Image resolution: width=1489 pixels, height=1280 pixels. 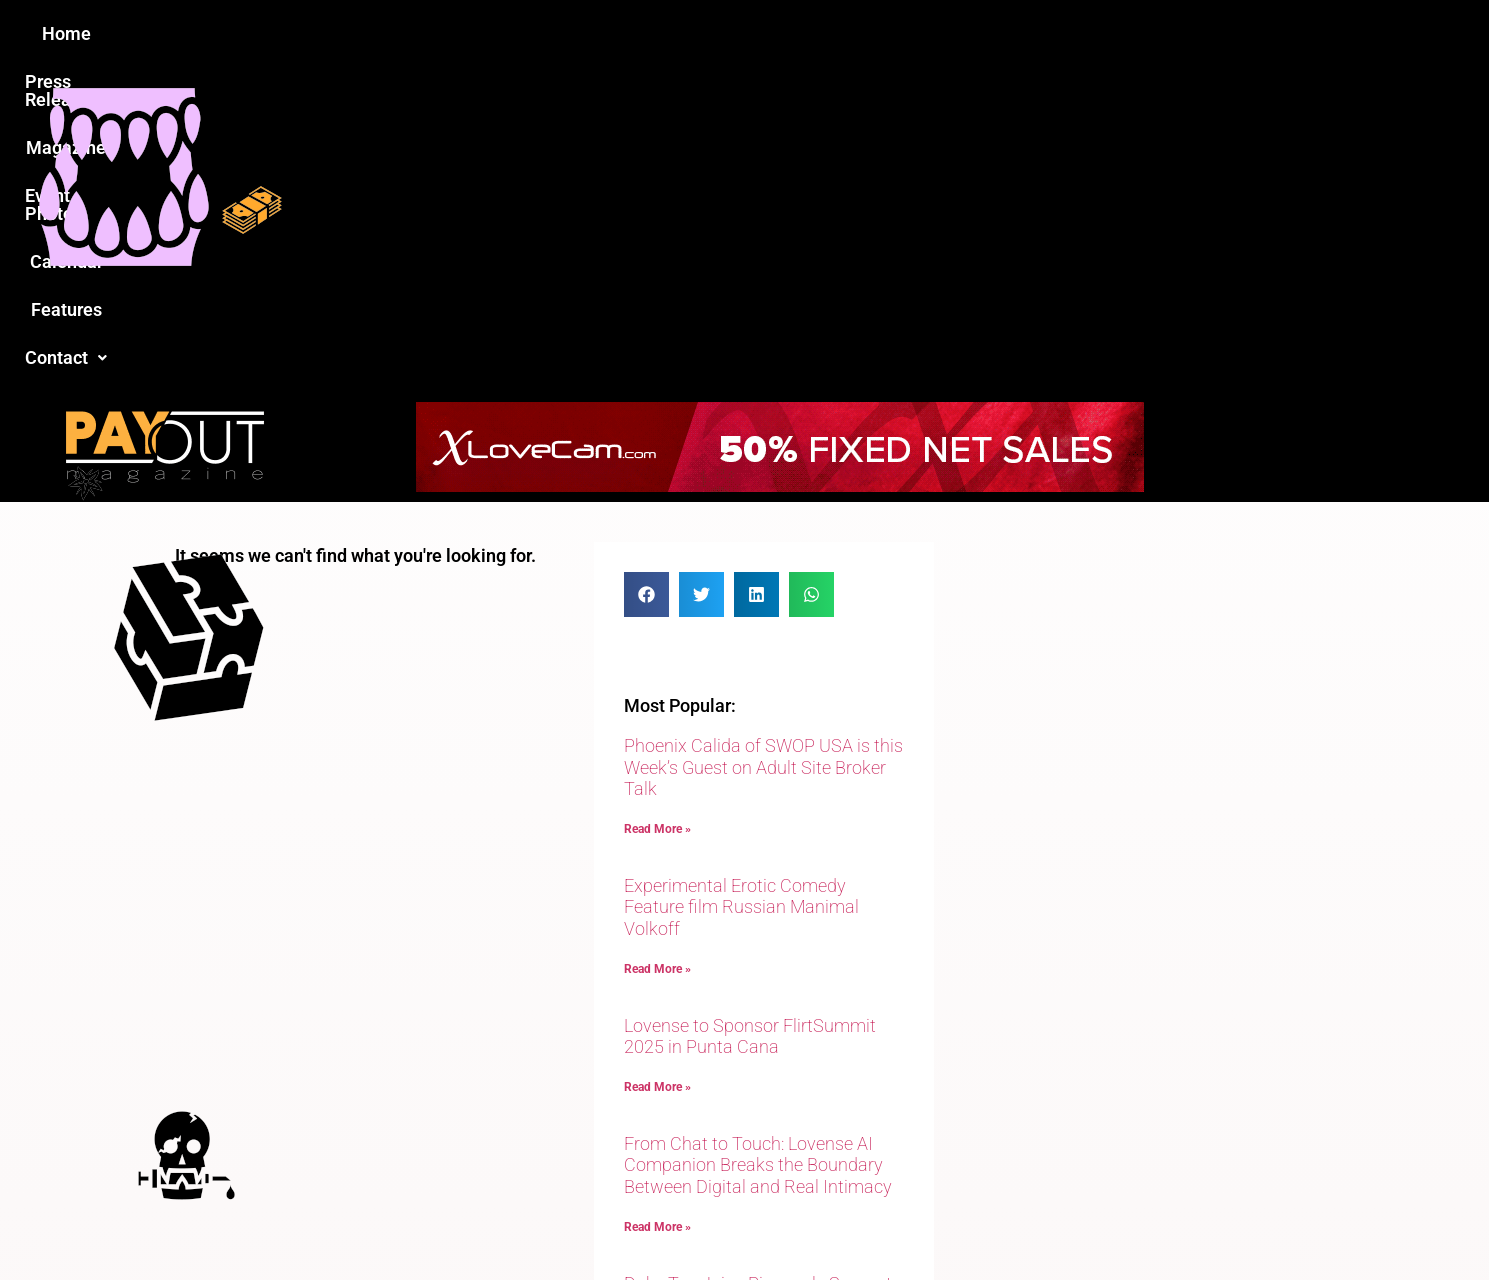 What do you see at coordinates (188, 637) in the screenshot?
I see `access puzzle or jigsaw game` at bounding box center [188, 637].